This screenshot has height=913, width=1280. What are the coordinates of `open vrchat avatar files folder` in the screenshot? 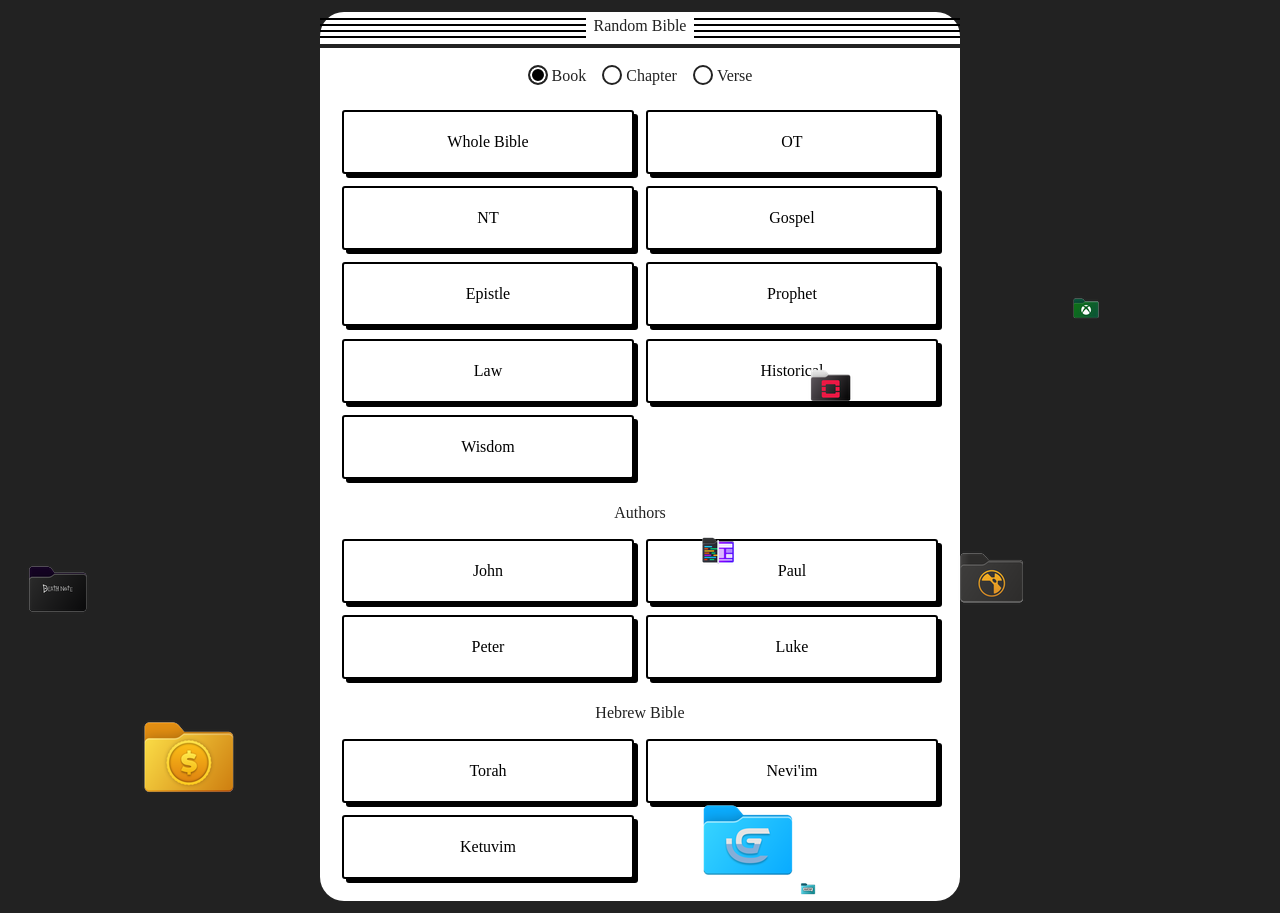 It's located at (808, 889).